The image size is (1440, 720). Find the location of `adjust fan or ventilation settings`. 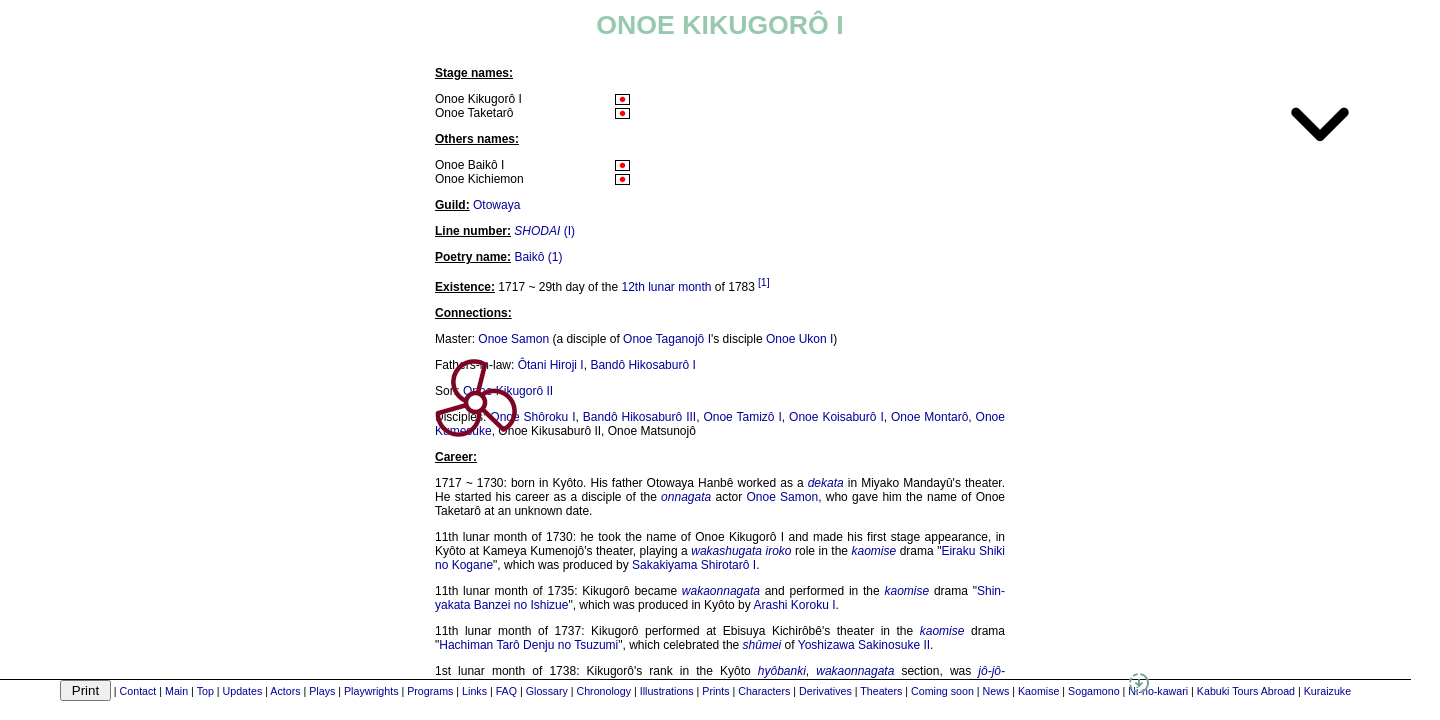

adjust fan or ventilation settings is located at coordinates (475, 402).